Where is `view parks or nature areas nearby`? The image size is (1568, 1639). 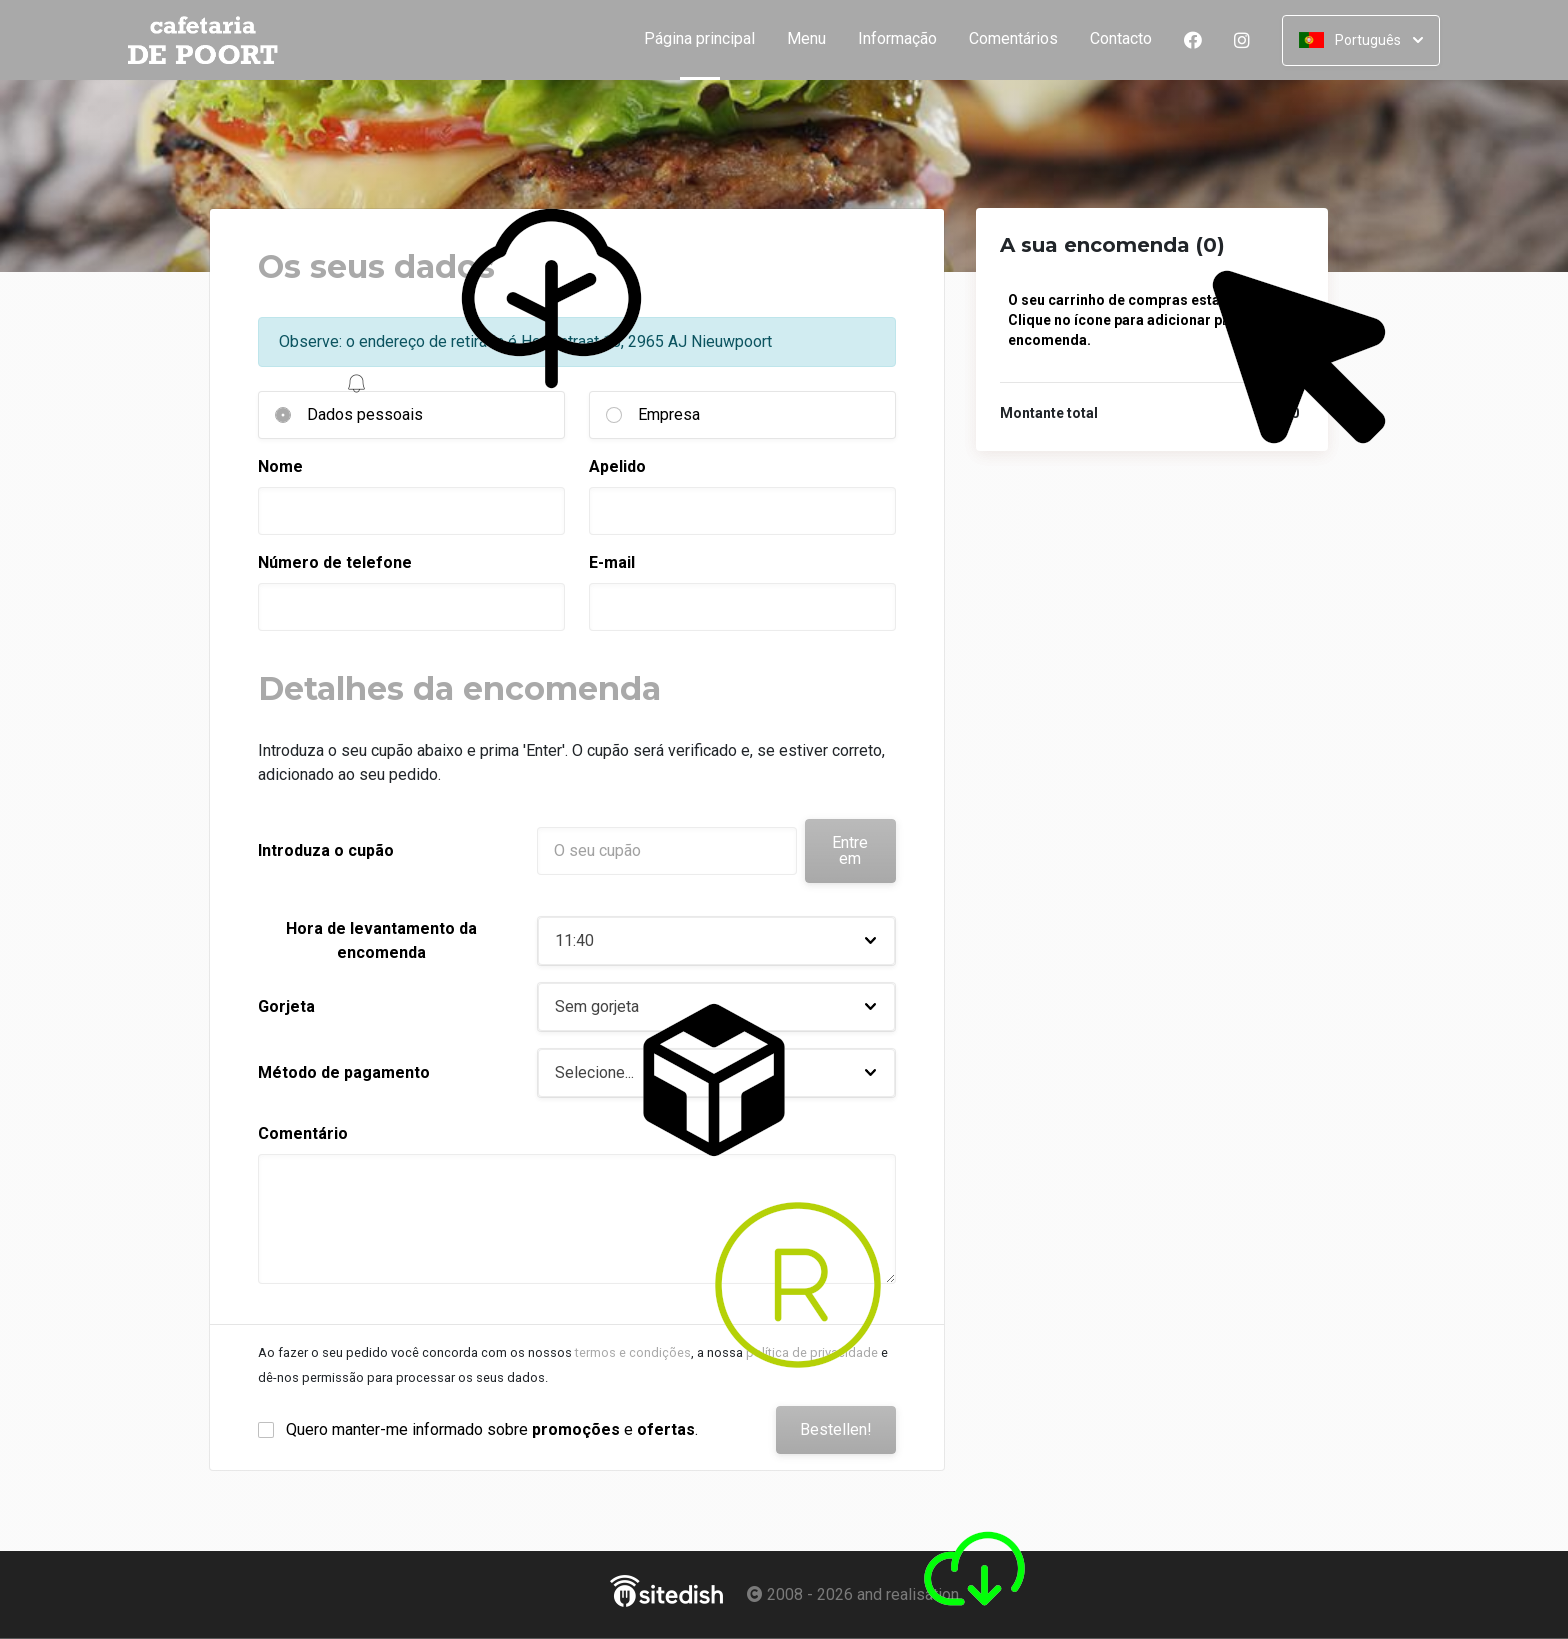
view parks or nature areas nearby is located at coordinates (551, 298).